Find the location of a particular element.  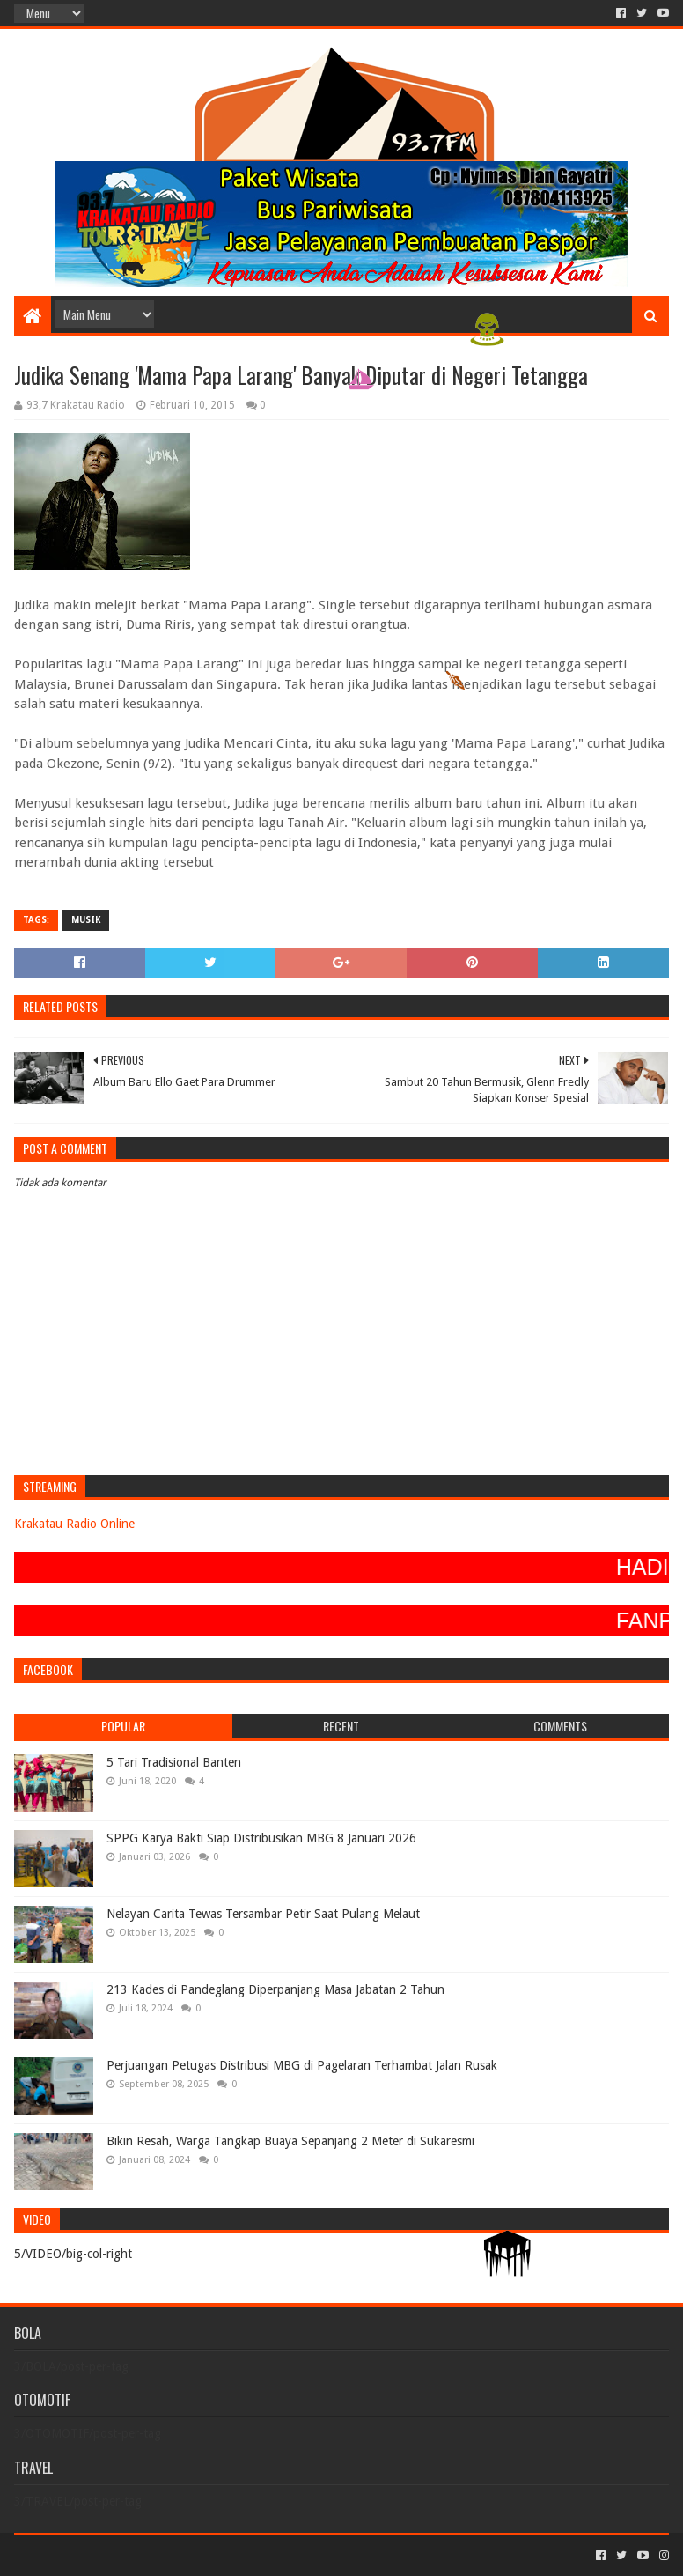

access sailing or boating activities is located at coordinates (361, 379).